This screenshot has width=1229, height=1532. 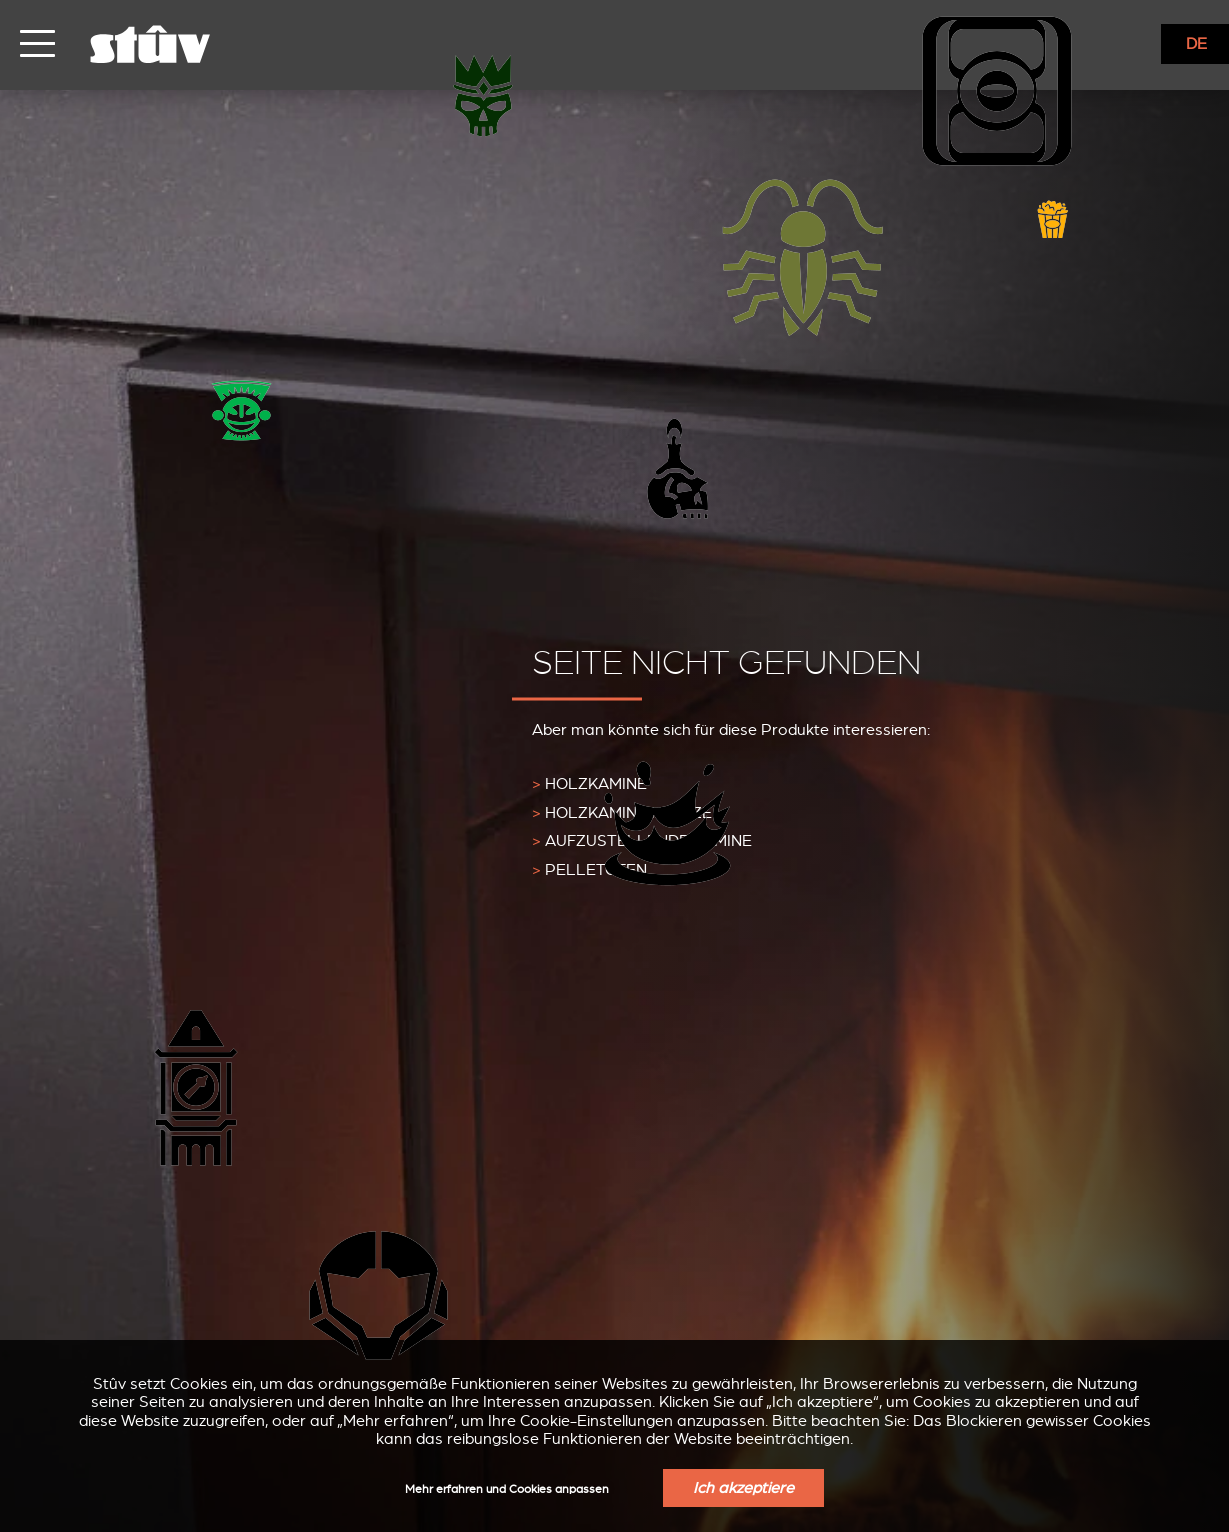 I want to click on indicates a boss enemy or final challenge, so click(x=483, y=96).